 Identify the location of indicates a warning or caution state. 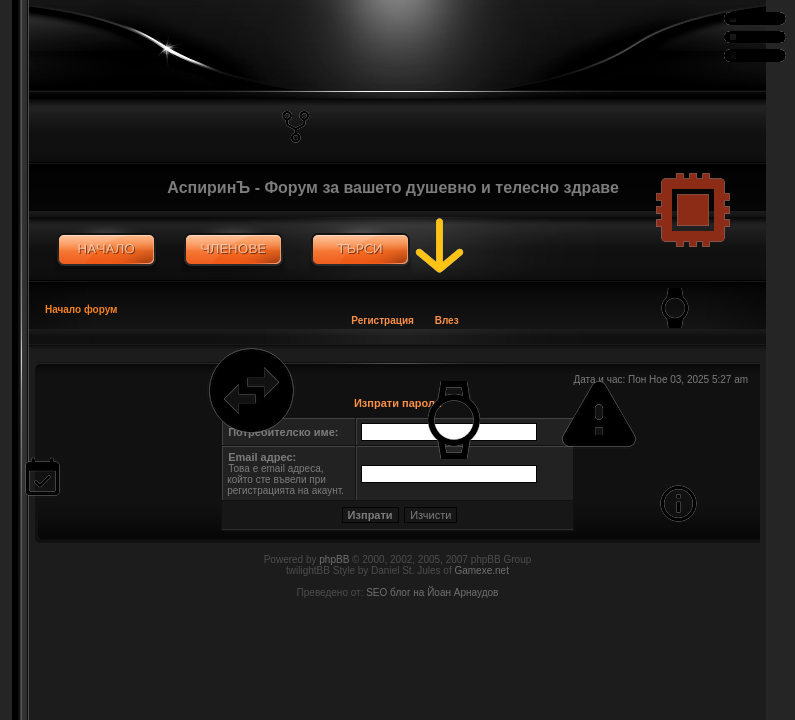
(599, 412).